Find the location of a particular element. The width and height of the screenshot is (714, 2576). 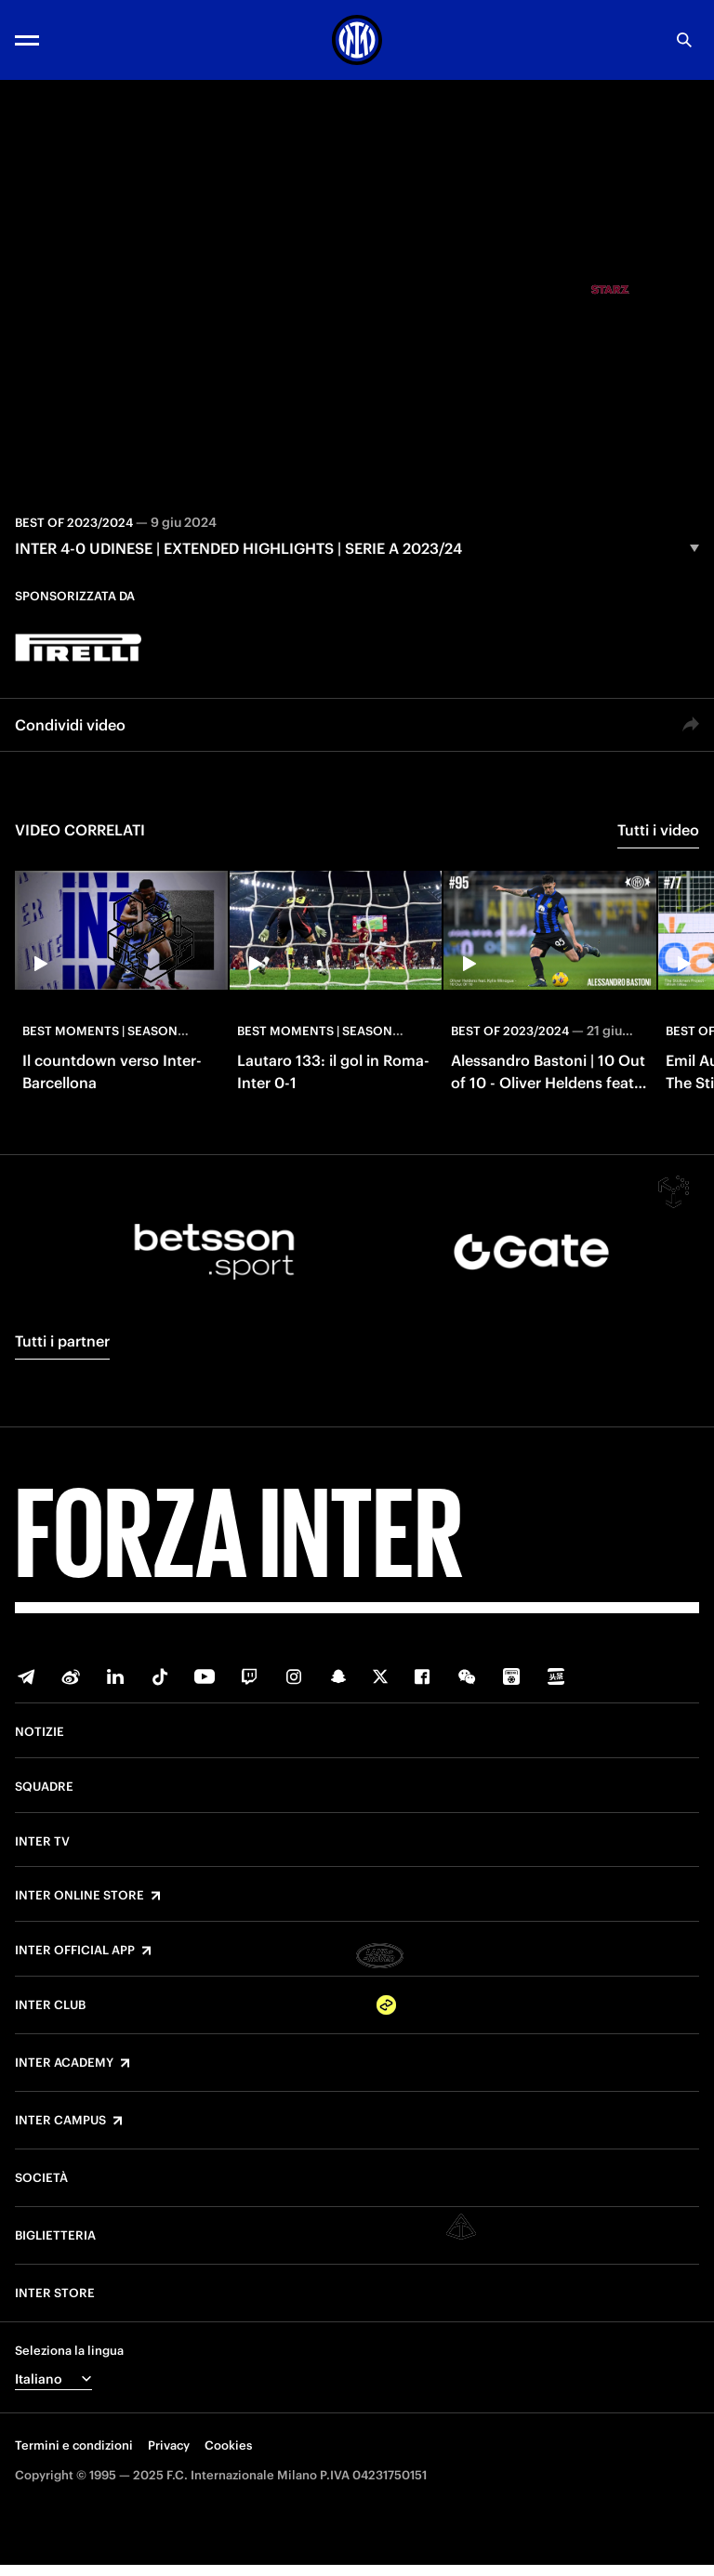

open the Starz streaming app is located at coordinates (610, 289).